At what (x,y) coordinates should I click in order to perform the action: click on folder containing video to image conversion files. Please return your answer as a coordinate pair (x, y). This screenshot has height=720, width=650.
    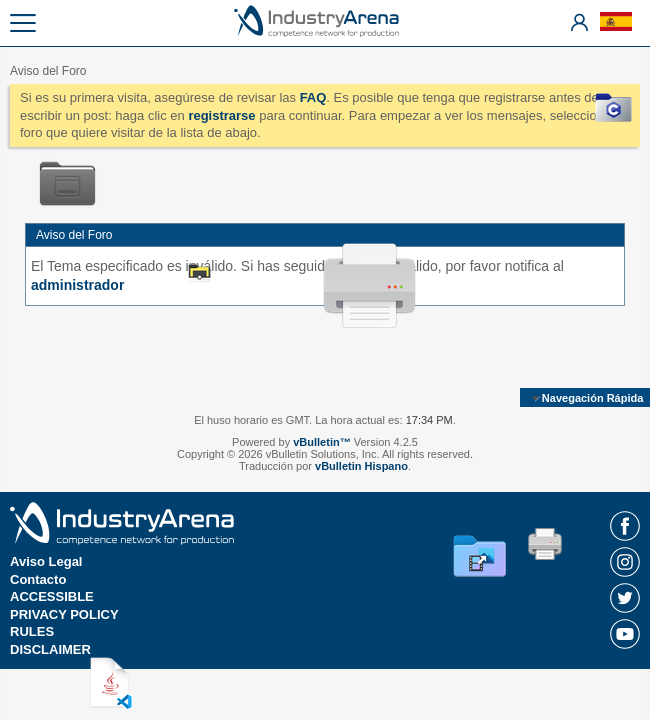
    Looking at the image, I should click on (479, 557).